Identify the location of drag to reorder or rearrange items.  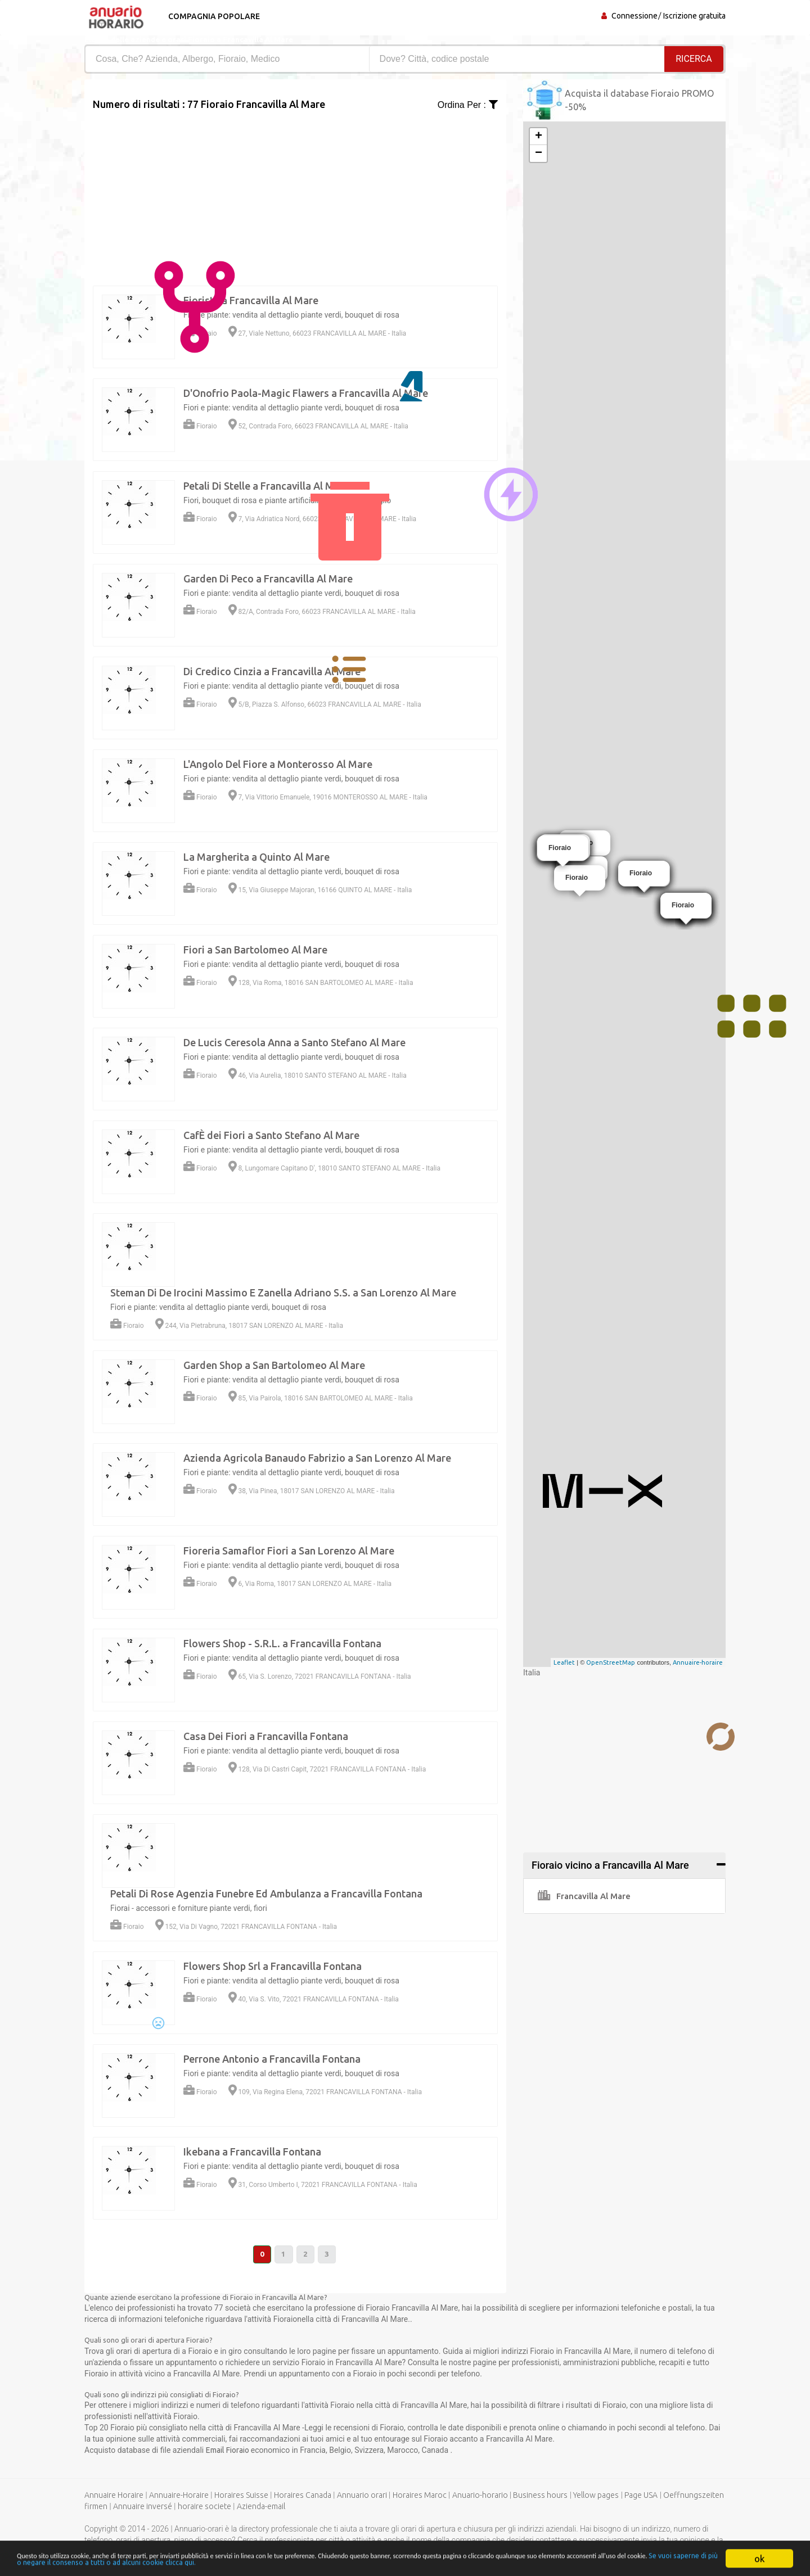
(752, 1016).